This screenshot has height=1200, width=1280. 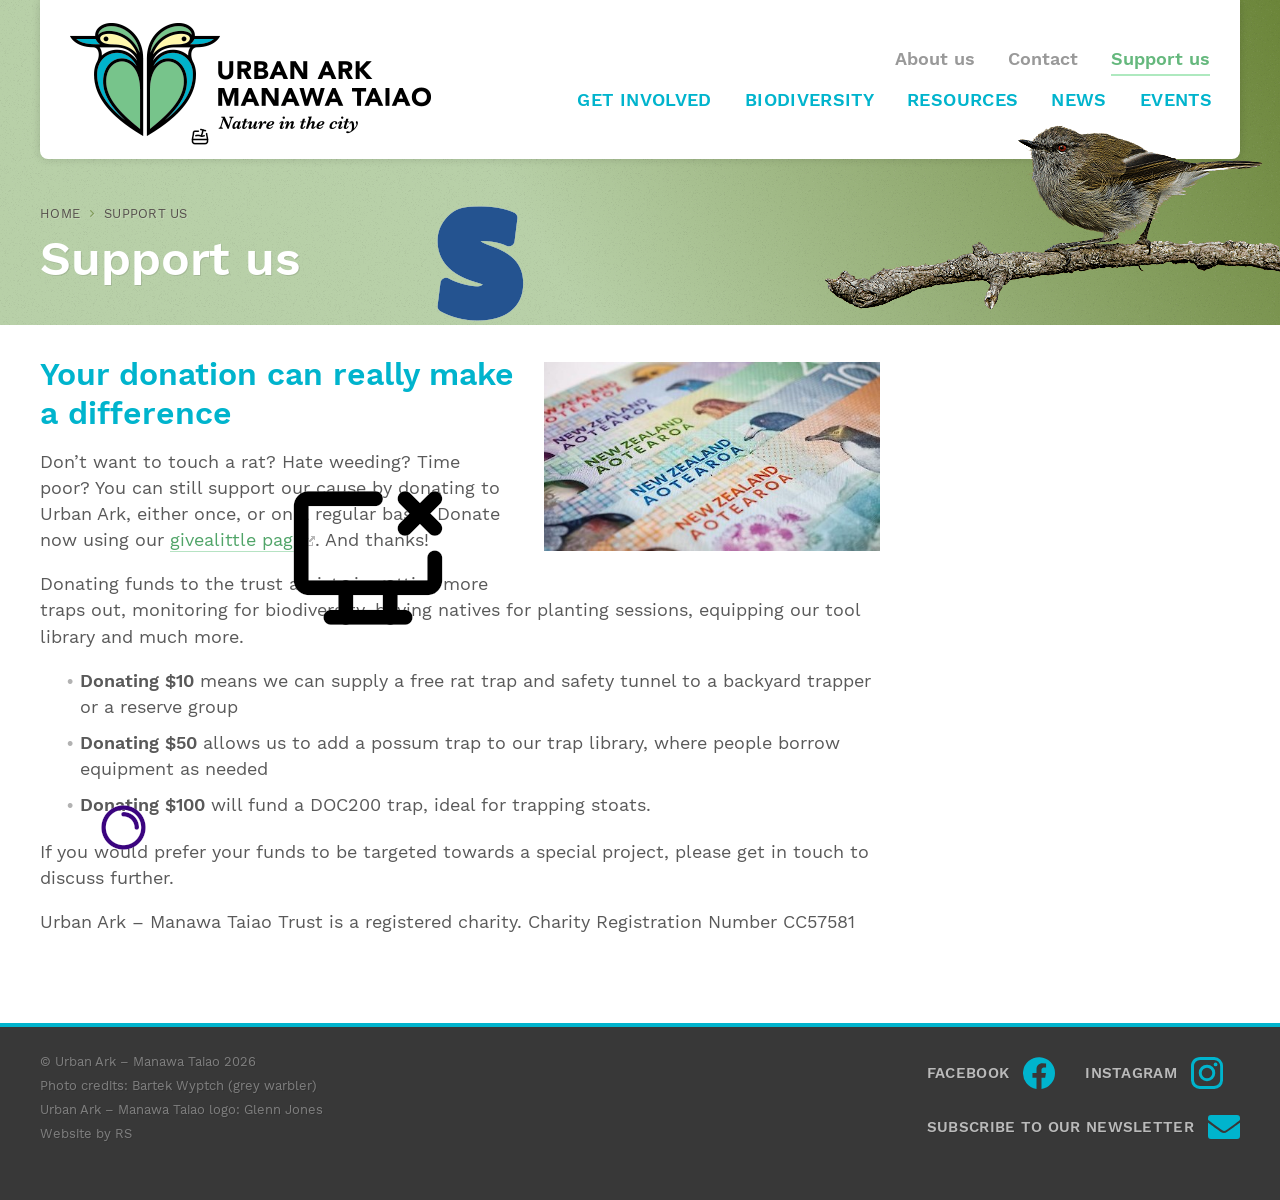 What do you see at coordinates (123, 827) in the screenshot?
I see `apply inner shadow effect to top-right corner` at bounding box center [123, 827].